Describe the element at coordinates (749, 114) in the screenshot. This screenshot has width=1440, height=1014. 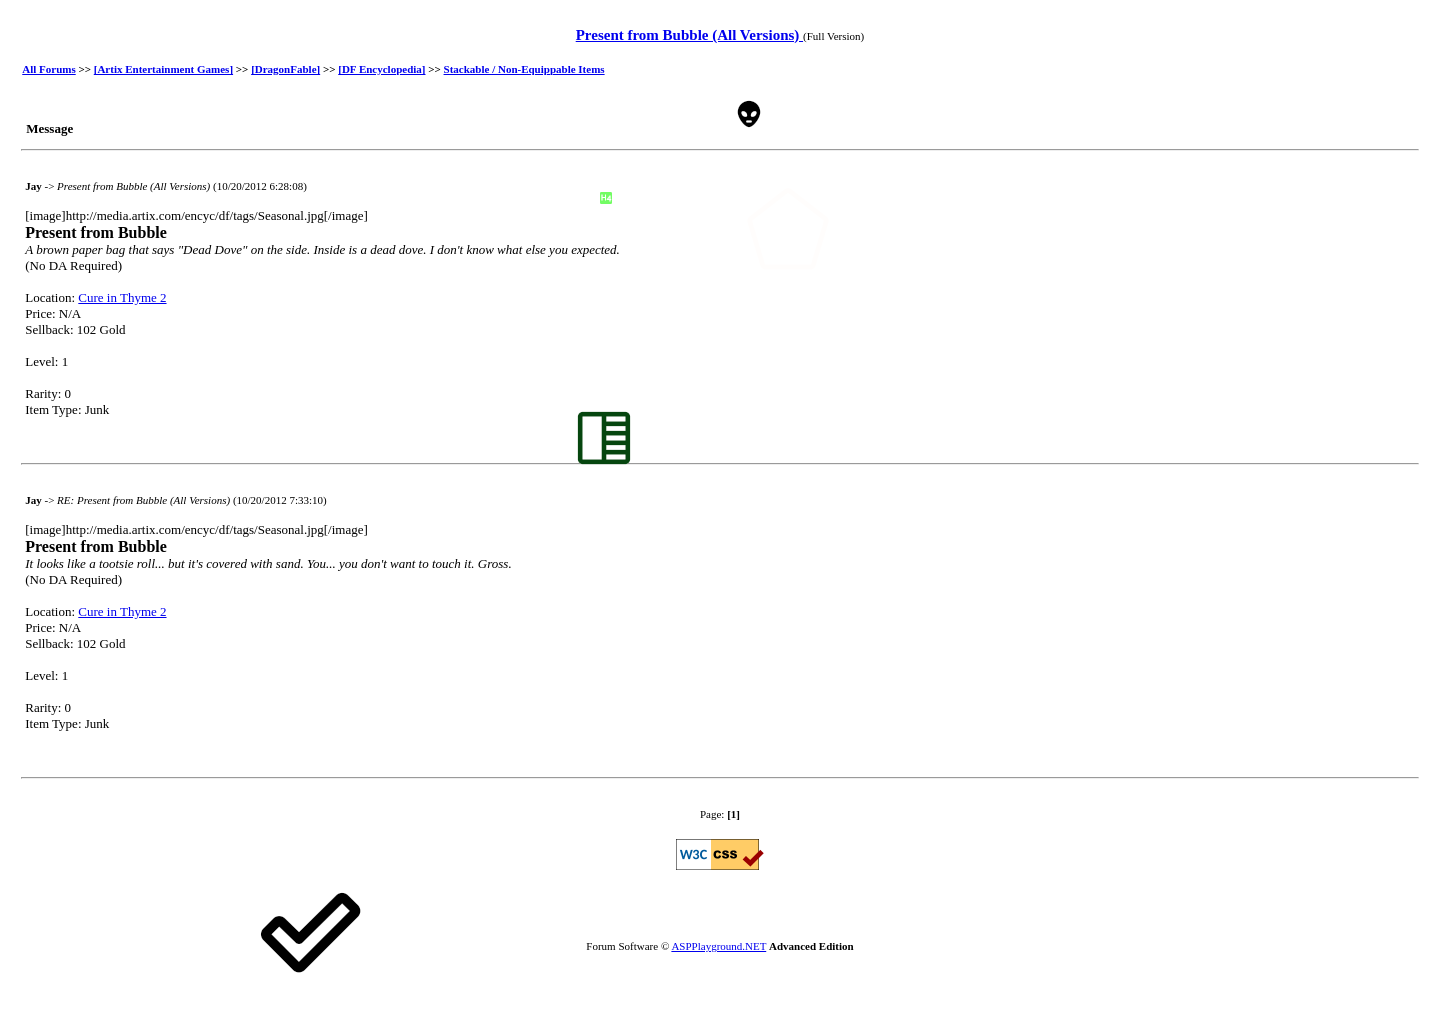
I see `indicates extraterrestrial or sci-fi themed content` at that location.